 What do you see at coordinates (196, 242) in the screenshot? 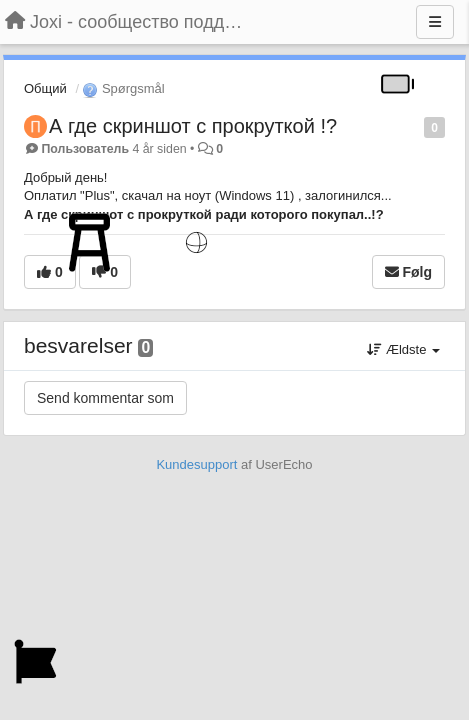
I see `access globe or world view` at bounding box center [196, 242].